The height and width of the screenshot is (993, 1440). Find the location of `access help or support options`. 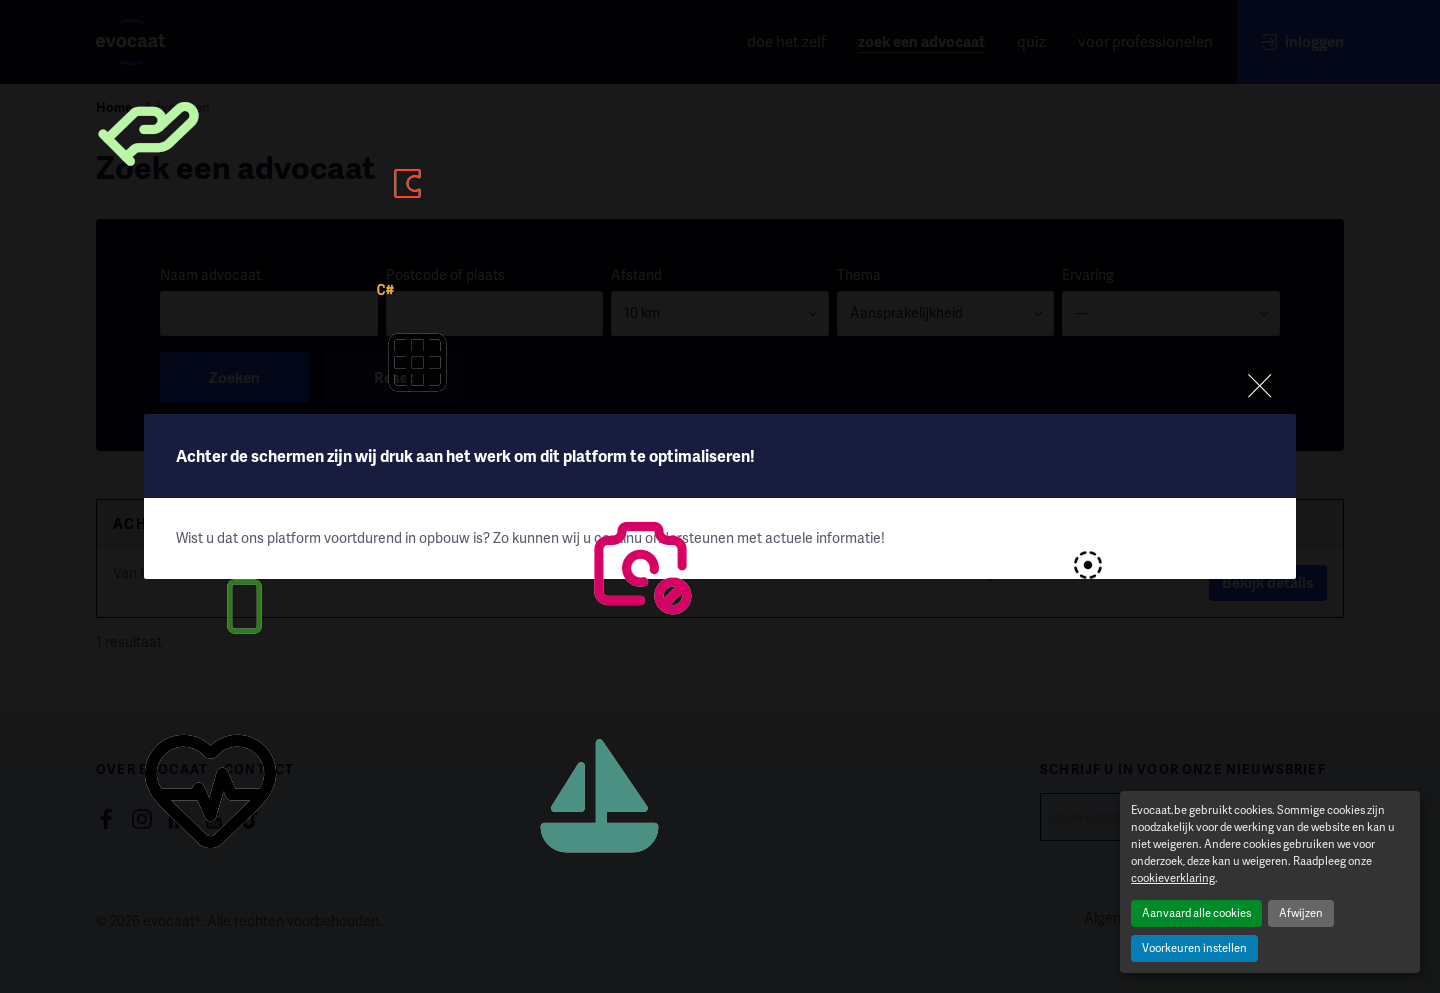

access help or support options is located at coordinates (148, 129).